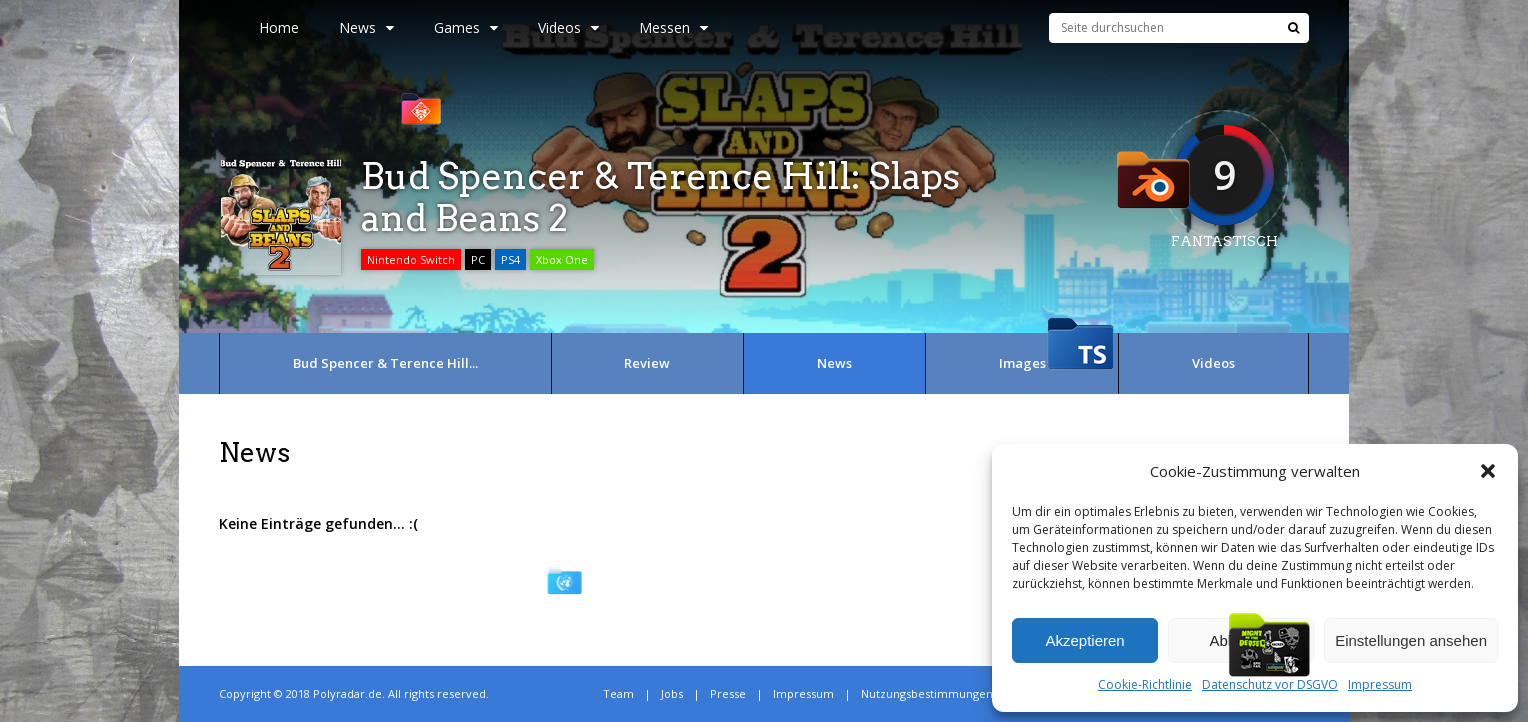 The image size is (1528, 722). What do you see at coordinates (1269, 647) in the screenshot?
I see `open watch dogs 2 game files folder` at bounding box center [1269, 647].